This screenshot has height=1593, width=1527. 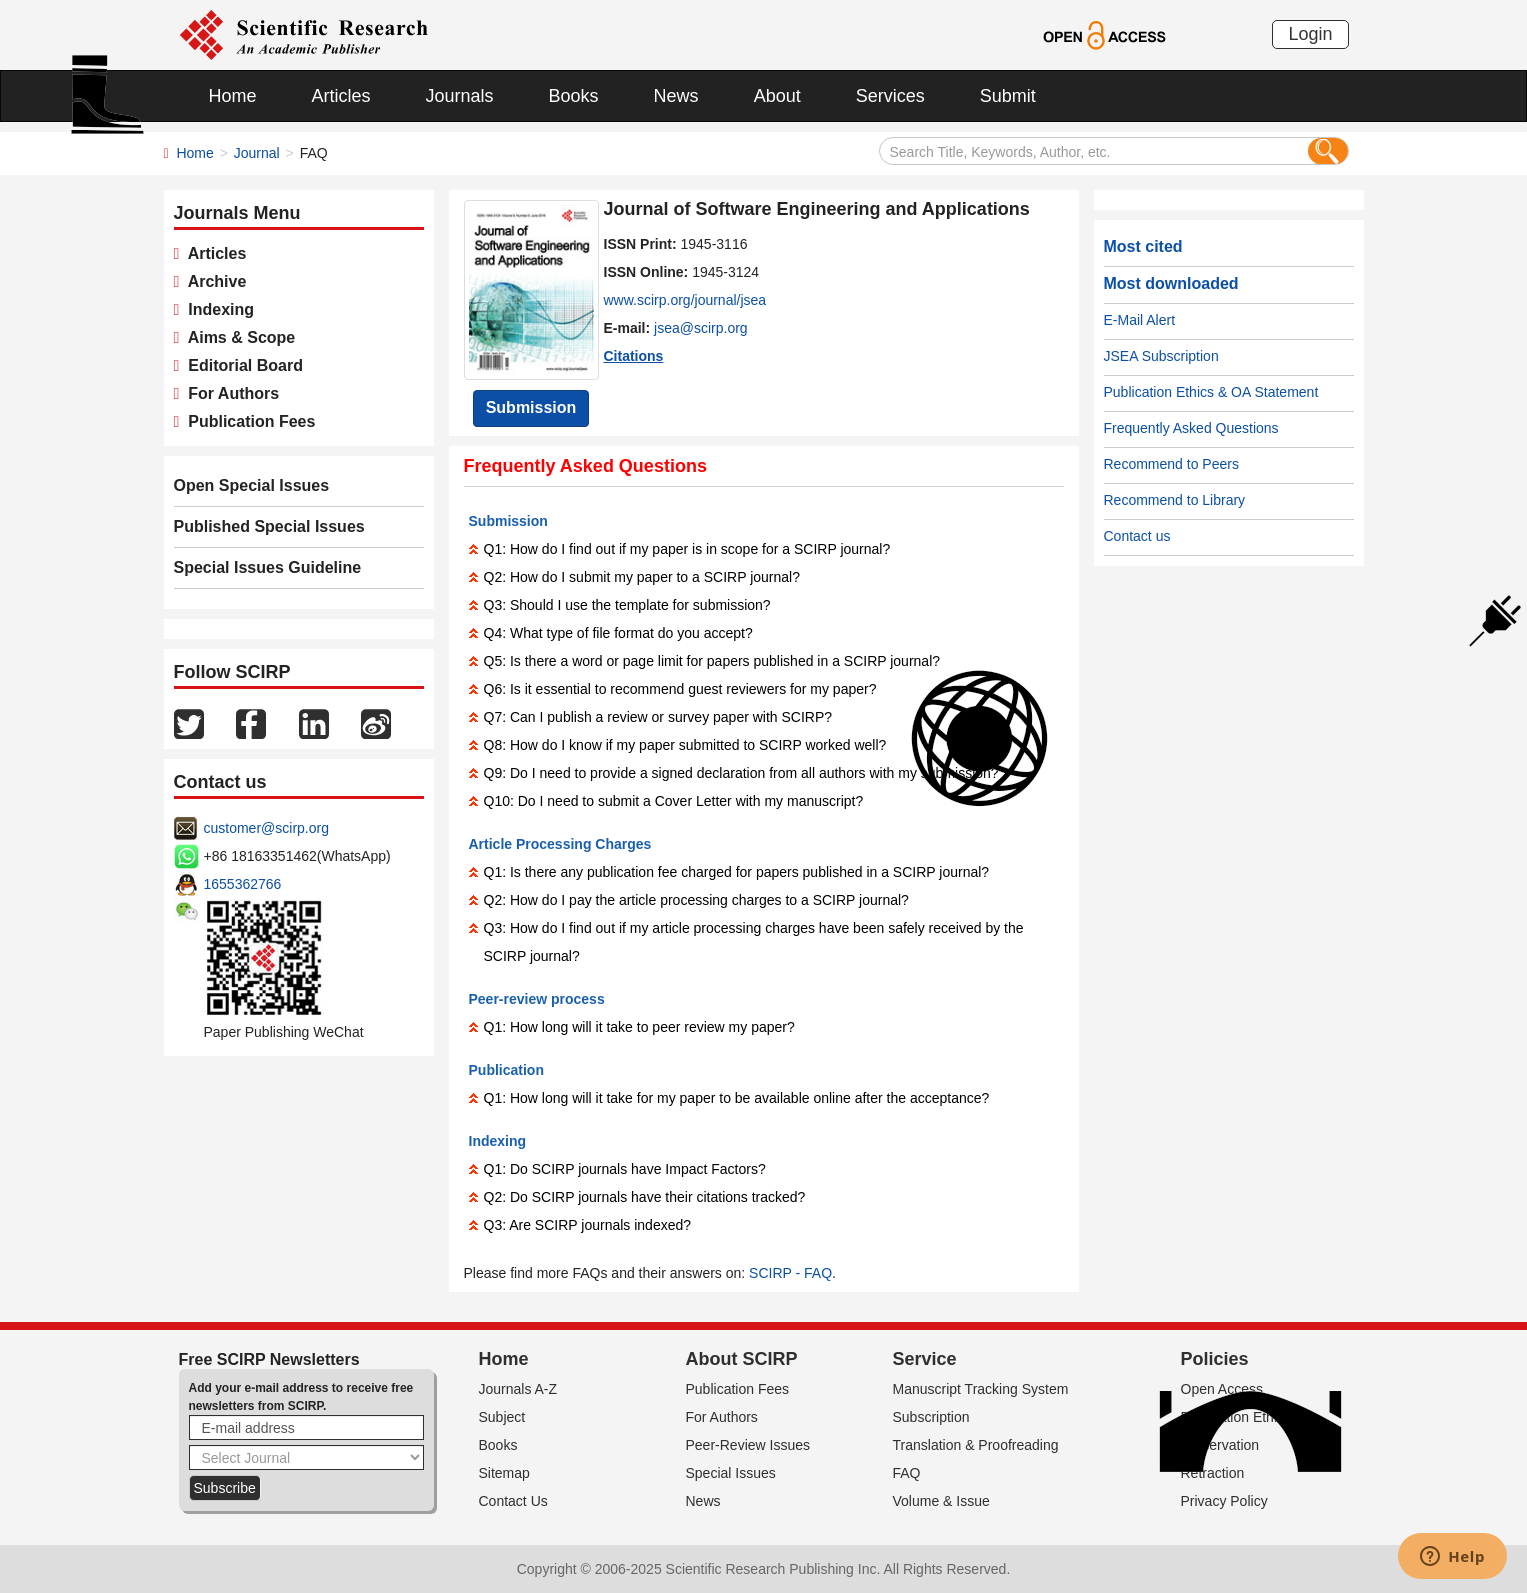 I want to click on connect to a power source, so click(x=1495, y=621).